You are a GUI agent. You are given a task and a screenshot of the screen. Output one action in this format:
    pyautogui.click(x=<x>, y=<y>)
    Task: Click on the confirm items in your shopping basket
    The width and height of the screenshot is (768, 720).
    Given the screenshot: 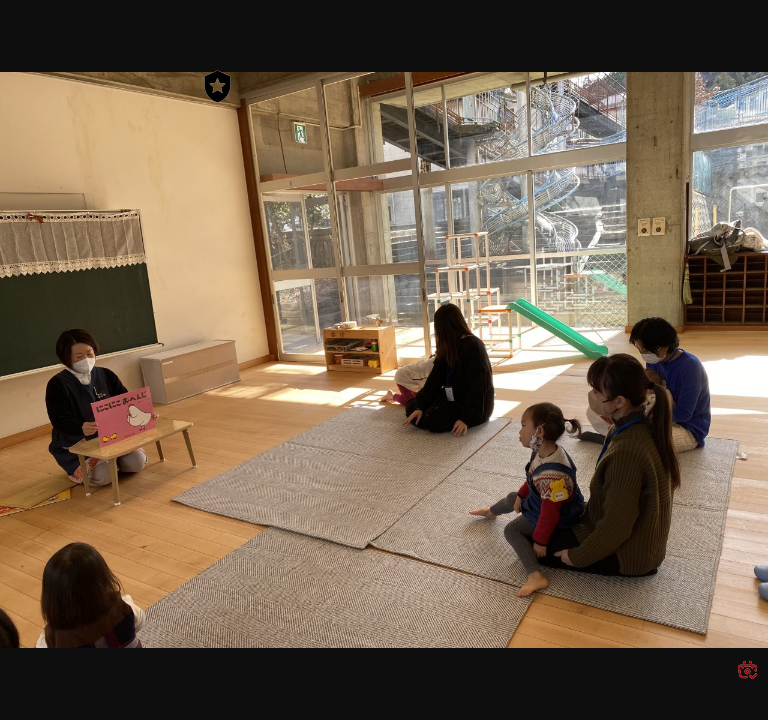 What is the action you would take?
    pyautogui.click(x=747, y=669)
    